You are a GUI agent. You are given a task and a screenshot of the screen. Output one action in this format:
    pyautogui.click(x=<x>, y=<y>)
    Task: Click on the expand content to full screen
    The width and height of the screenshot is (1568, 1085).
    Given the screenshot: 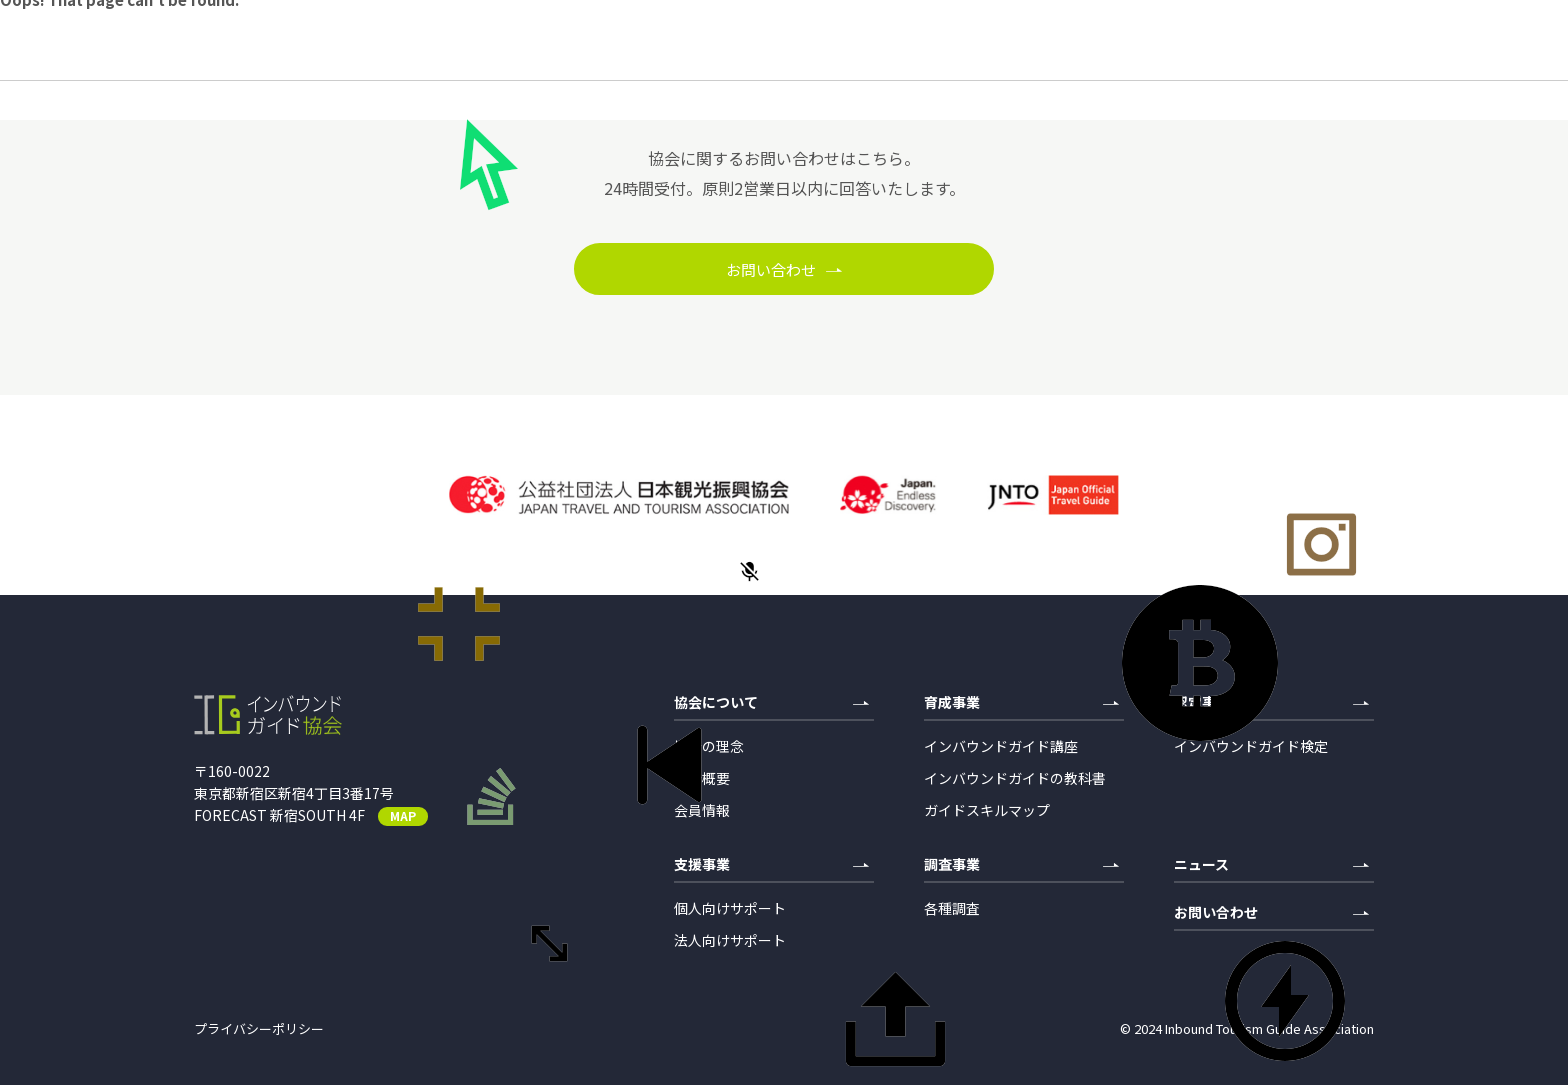 What is the action you would take?
    pyautogui.click(x=549, y=943)
    